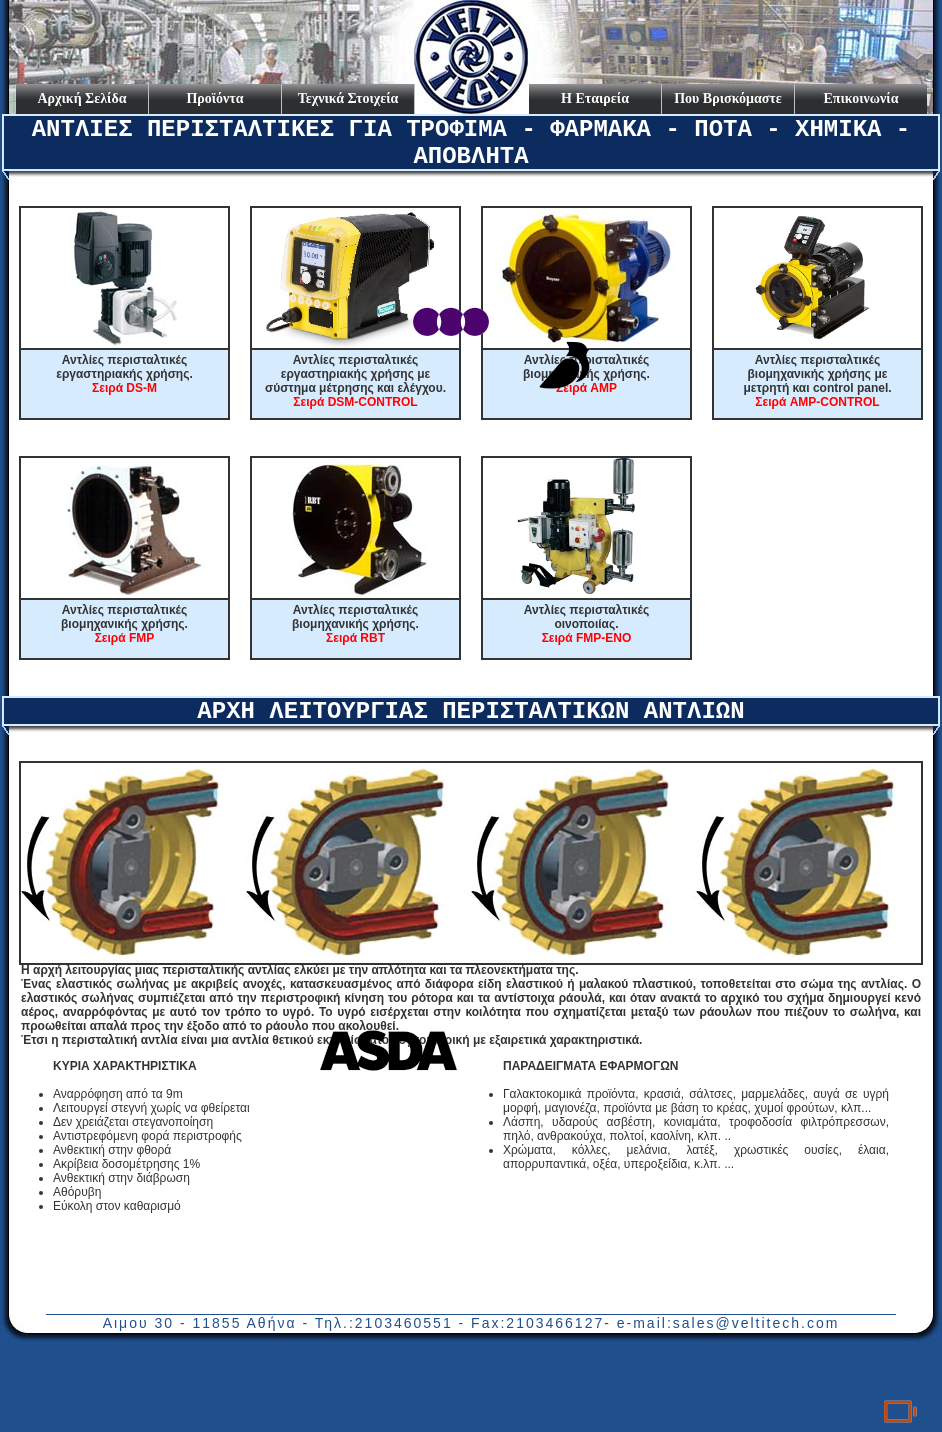 The height and width of the screenshot is (1432, 942). Describe the element at coordinates (451, 323) in the screenshot. I see `open letterboxd app` at that location.